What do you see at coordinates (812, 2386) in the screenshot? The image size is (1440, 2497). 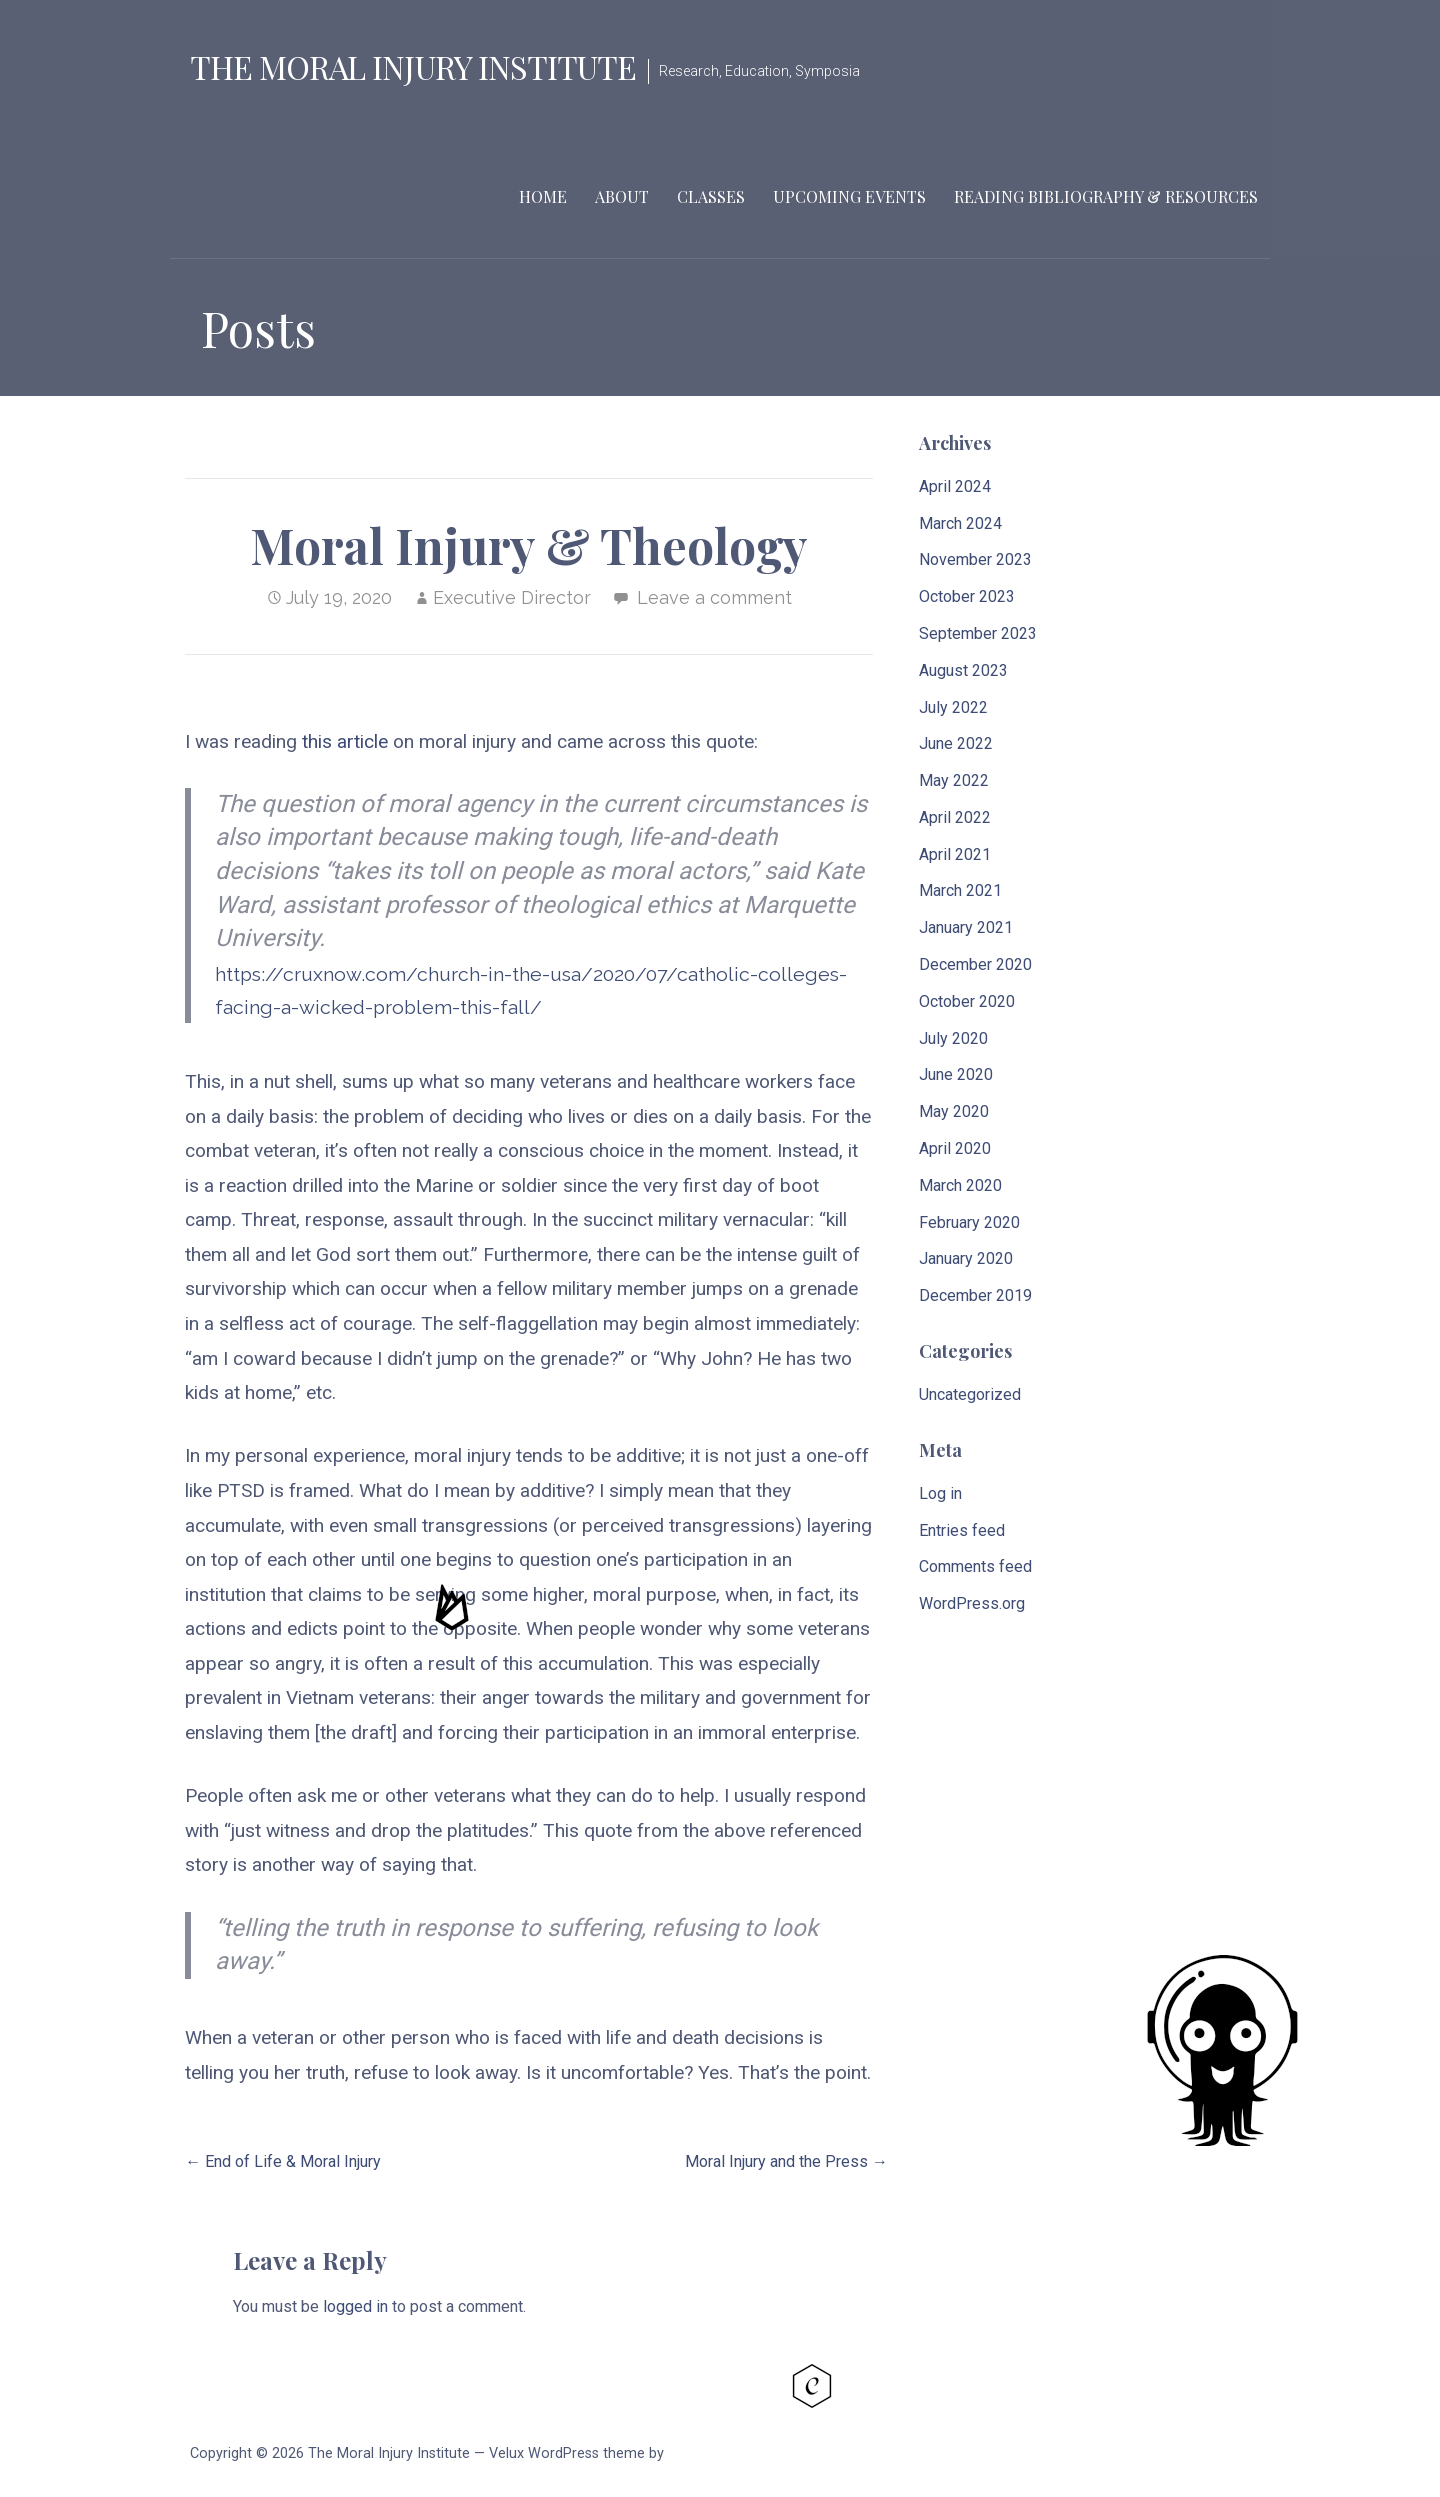 I see `open the Chai app` at bounding box center [812, 2386].